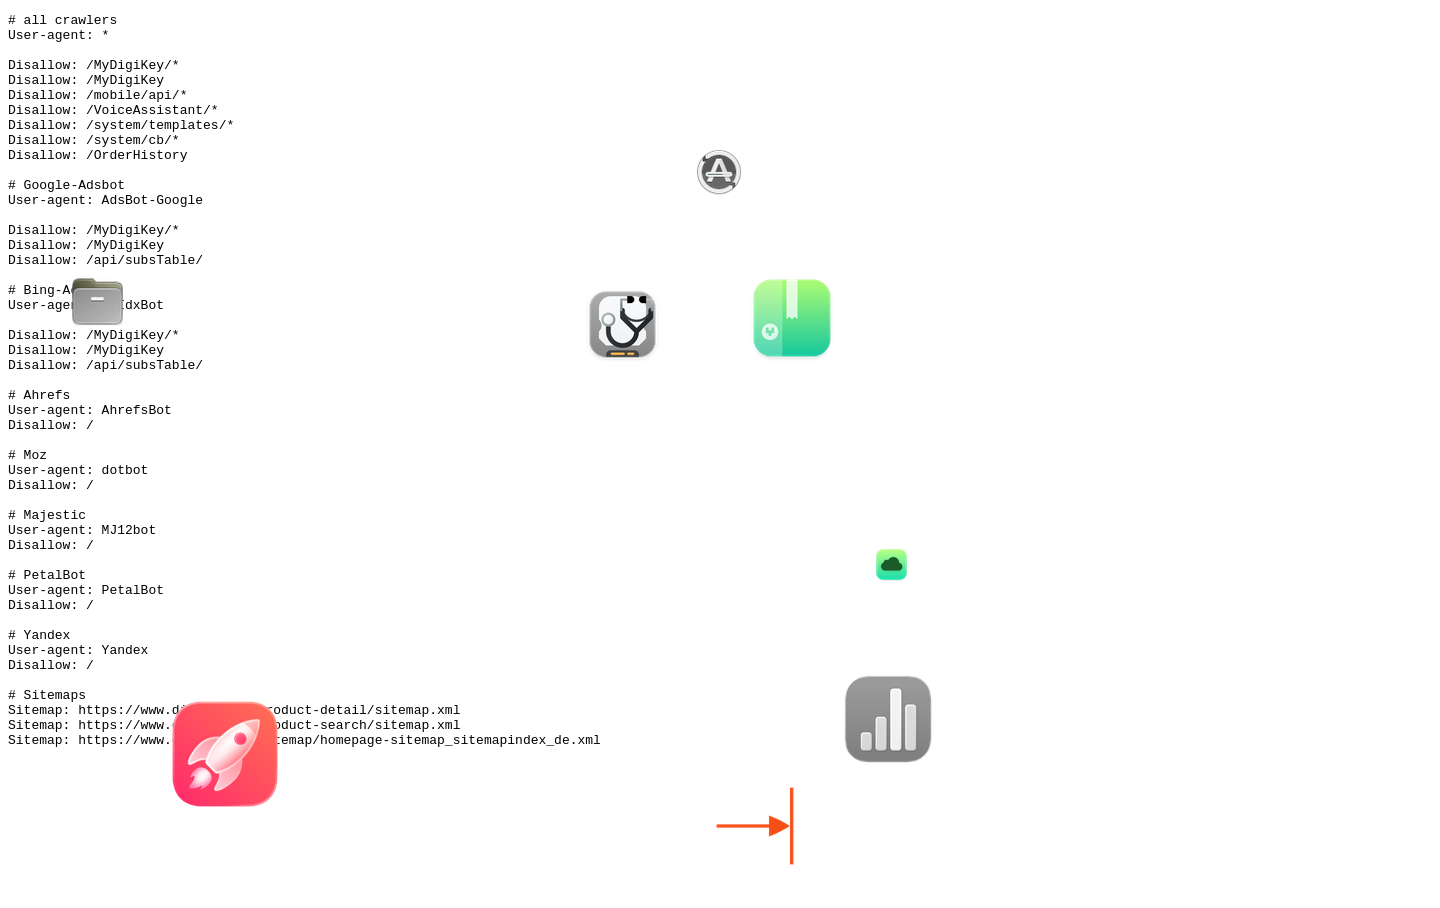 The image size is (1440, 908). Describe the element at coordinates (888, 719) in the screenshot. I see `open numbers spreadsheet app` at that location.